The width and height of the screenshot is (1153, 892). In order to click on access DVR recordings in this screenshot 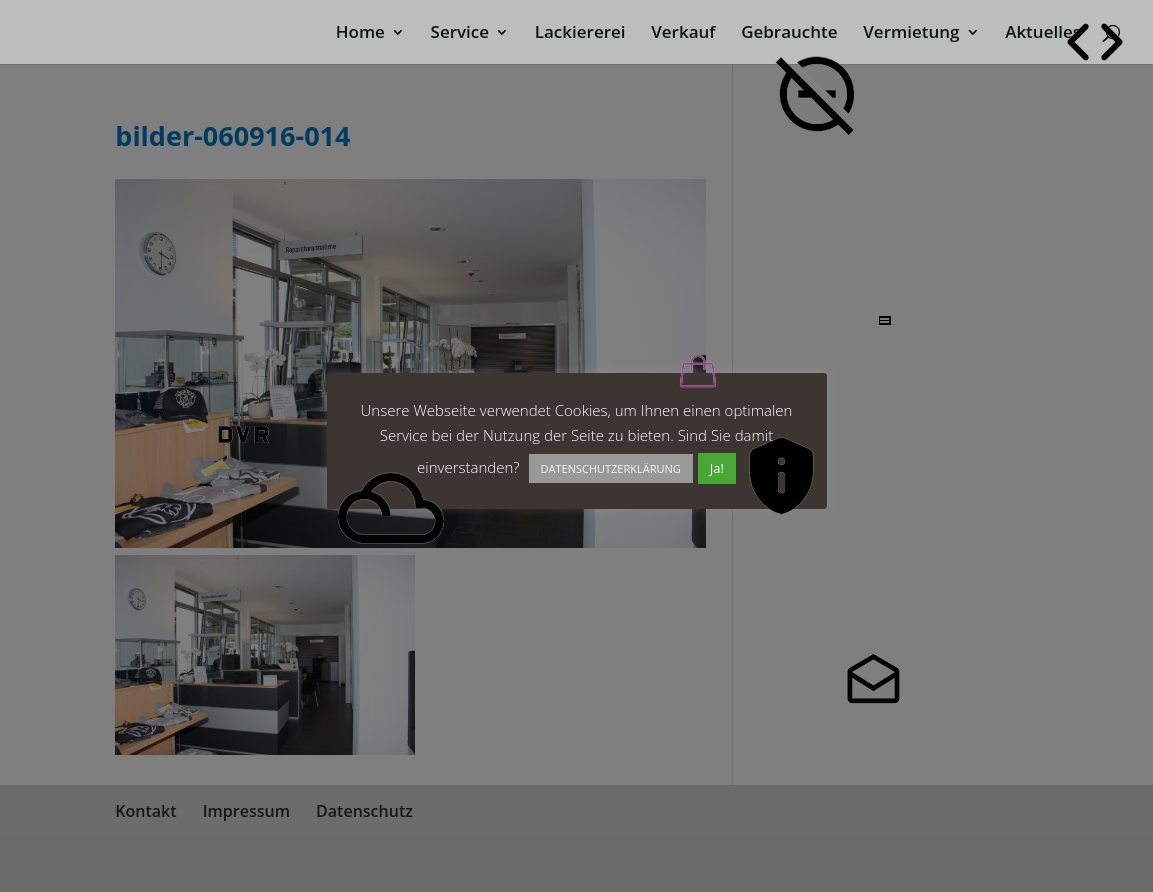, I will do `click(243, 434)`.